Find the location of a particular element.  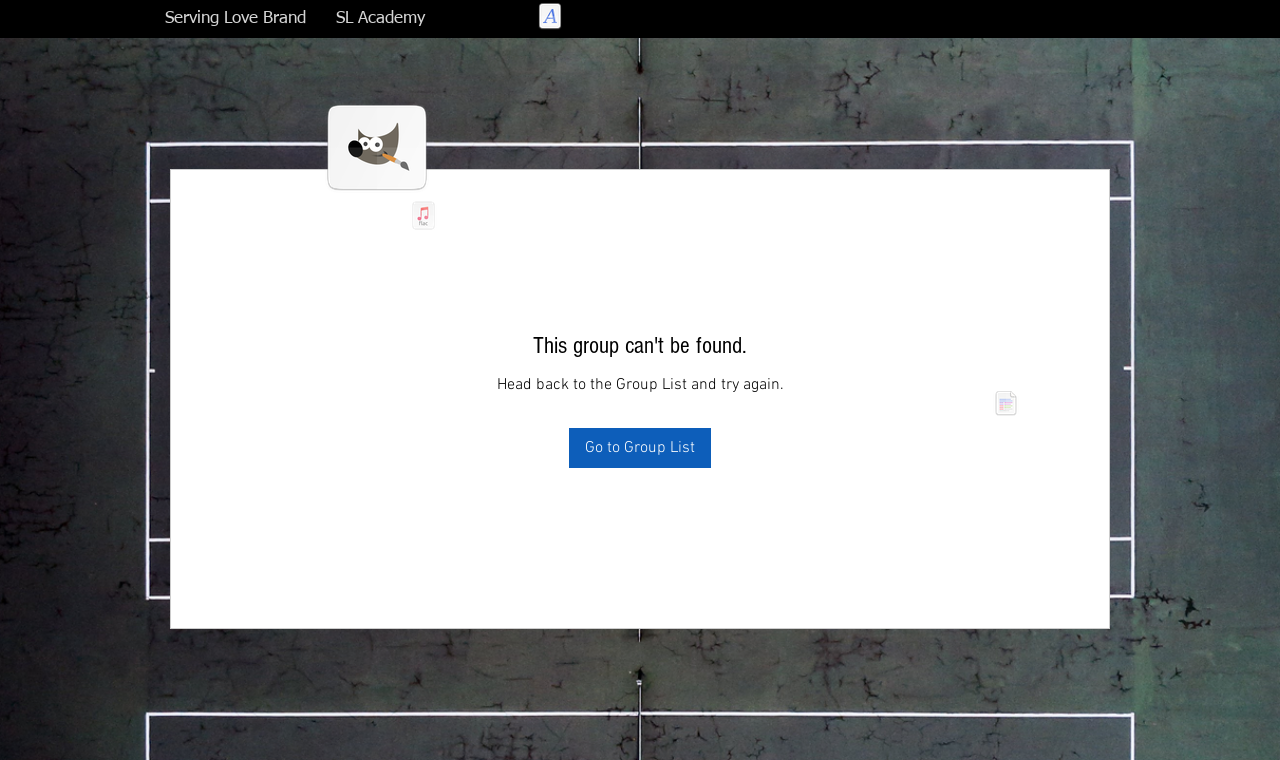

open a GIMP image file is located at coordinates (377, 144).